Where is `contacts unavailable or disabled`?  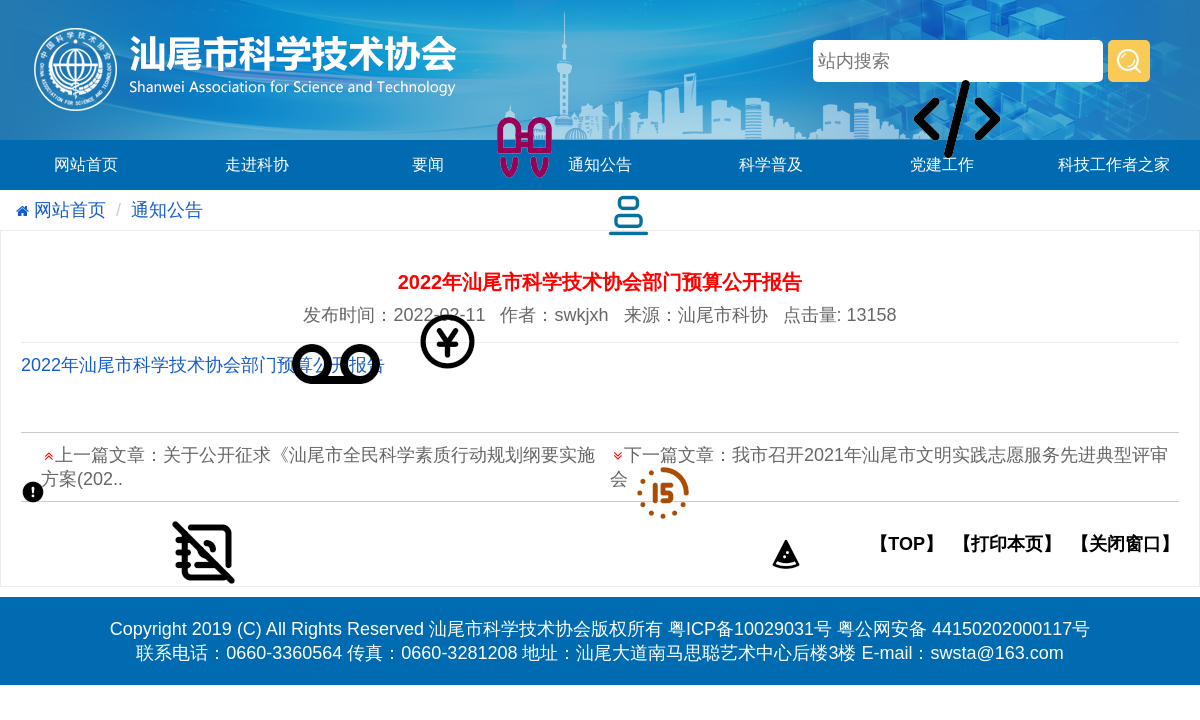 contacts unavailable or disabled is located at coordinates (203, 552).